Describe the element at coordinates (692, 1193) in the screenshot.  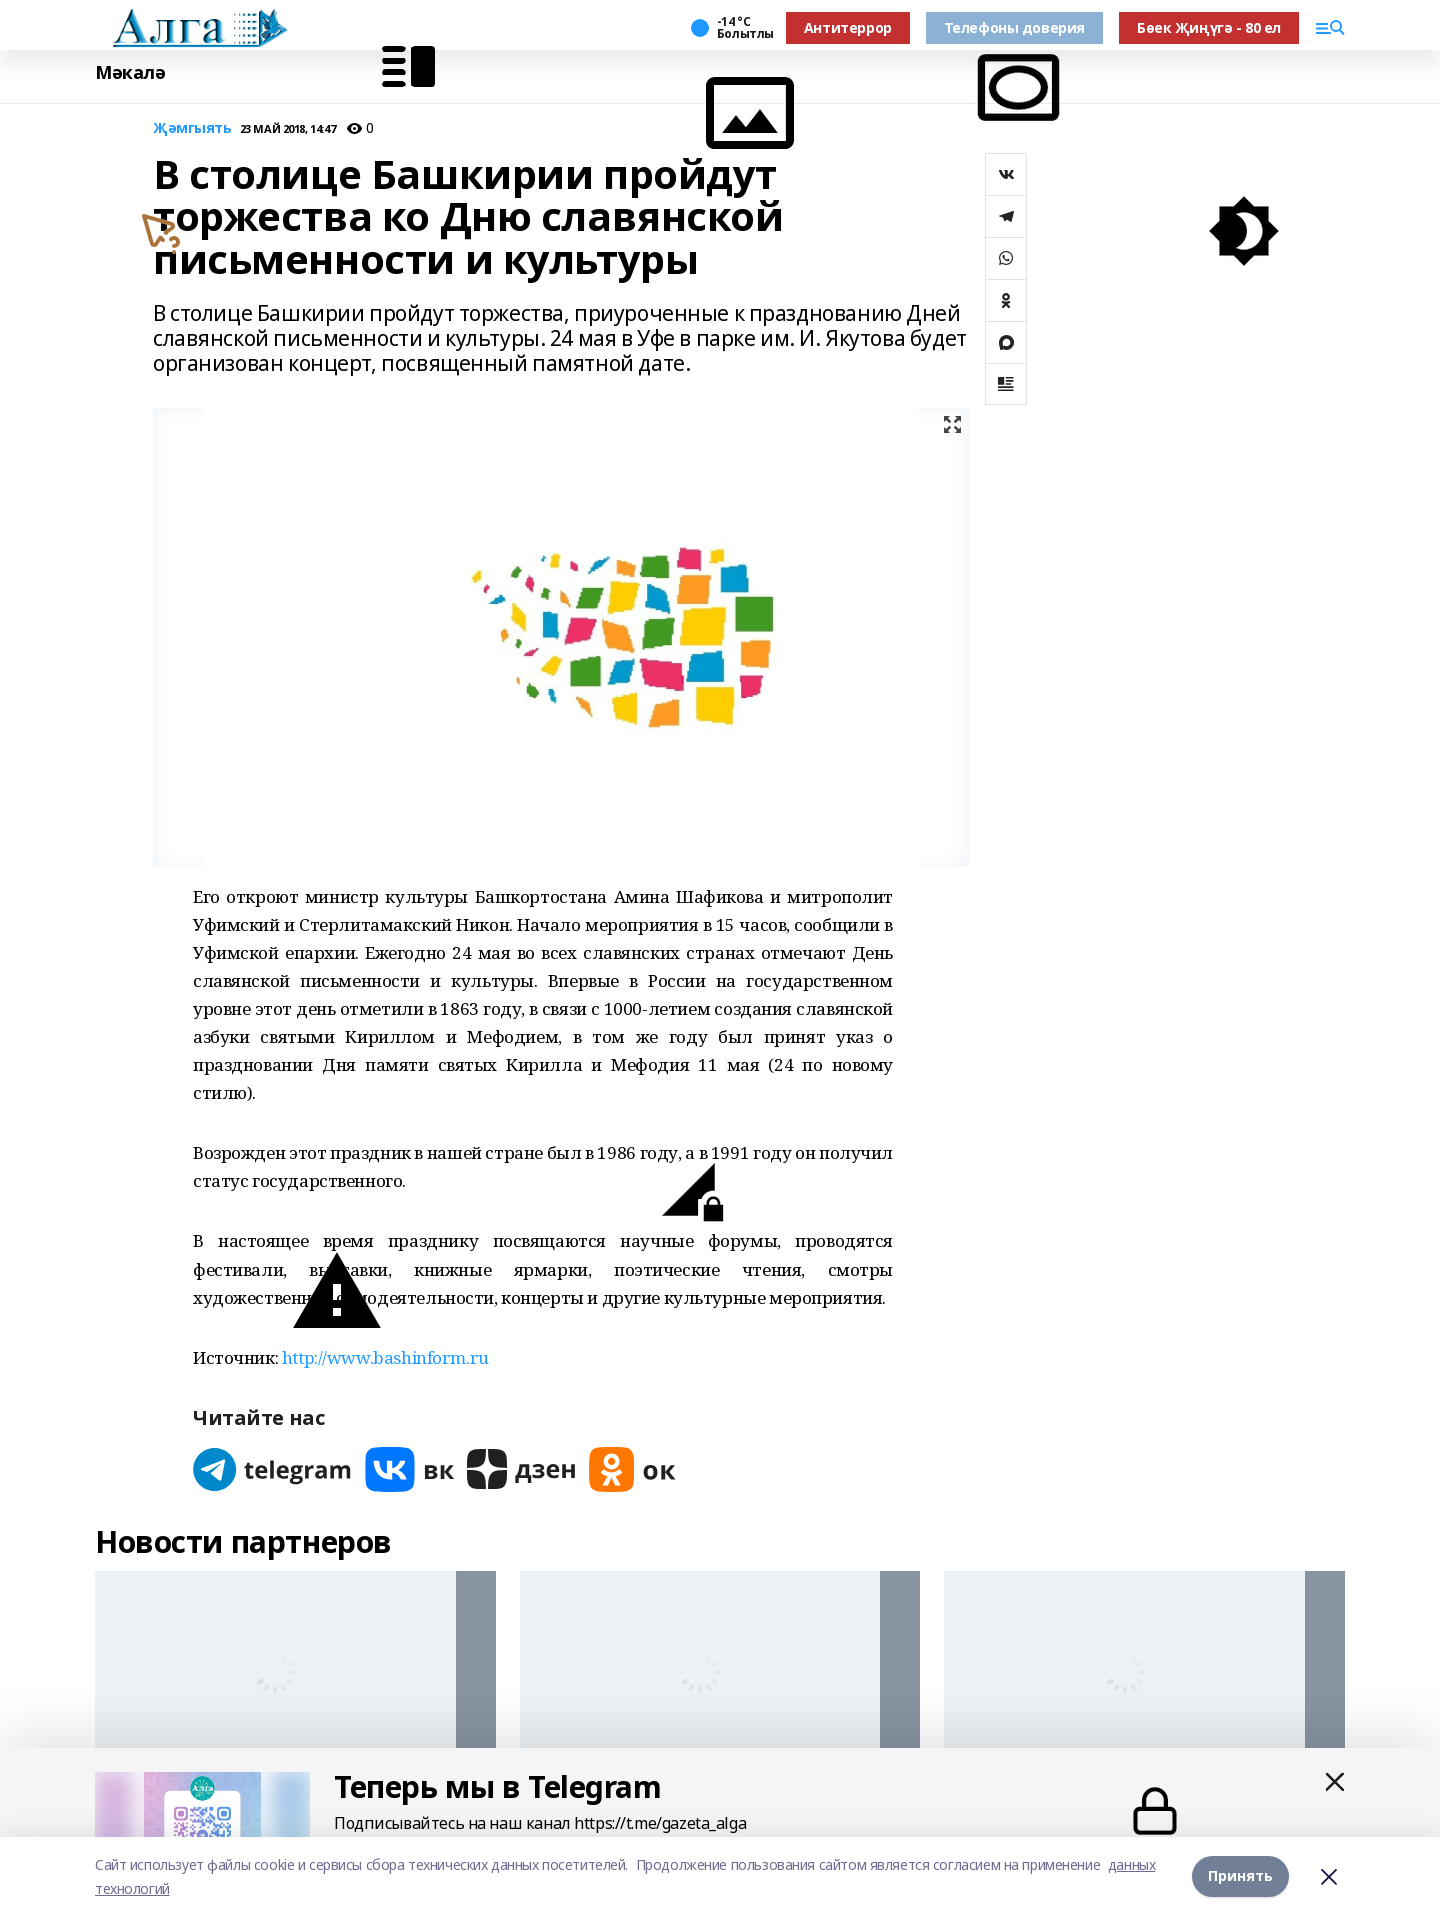
I see `network connection is secured or encrypted` at that location.